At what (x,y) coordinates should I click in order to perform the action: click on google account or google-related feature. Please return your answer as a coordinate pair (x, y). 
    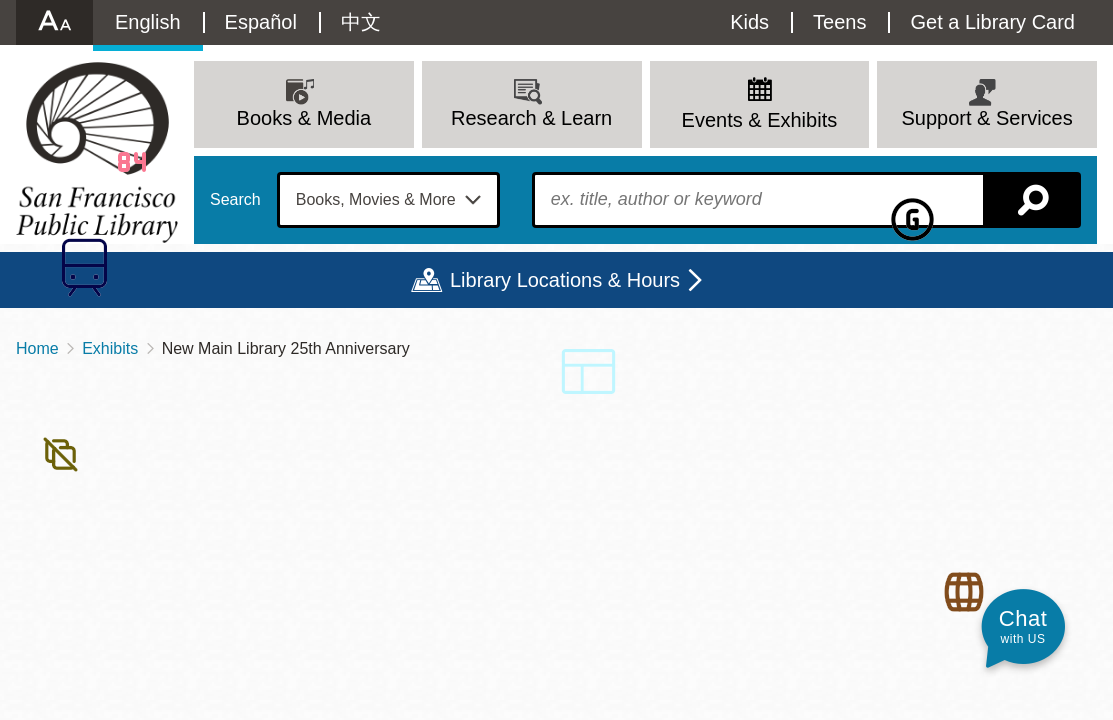
    Looking at the image, I should click on (912, 219).